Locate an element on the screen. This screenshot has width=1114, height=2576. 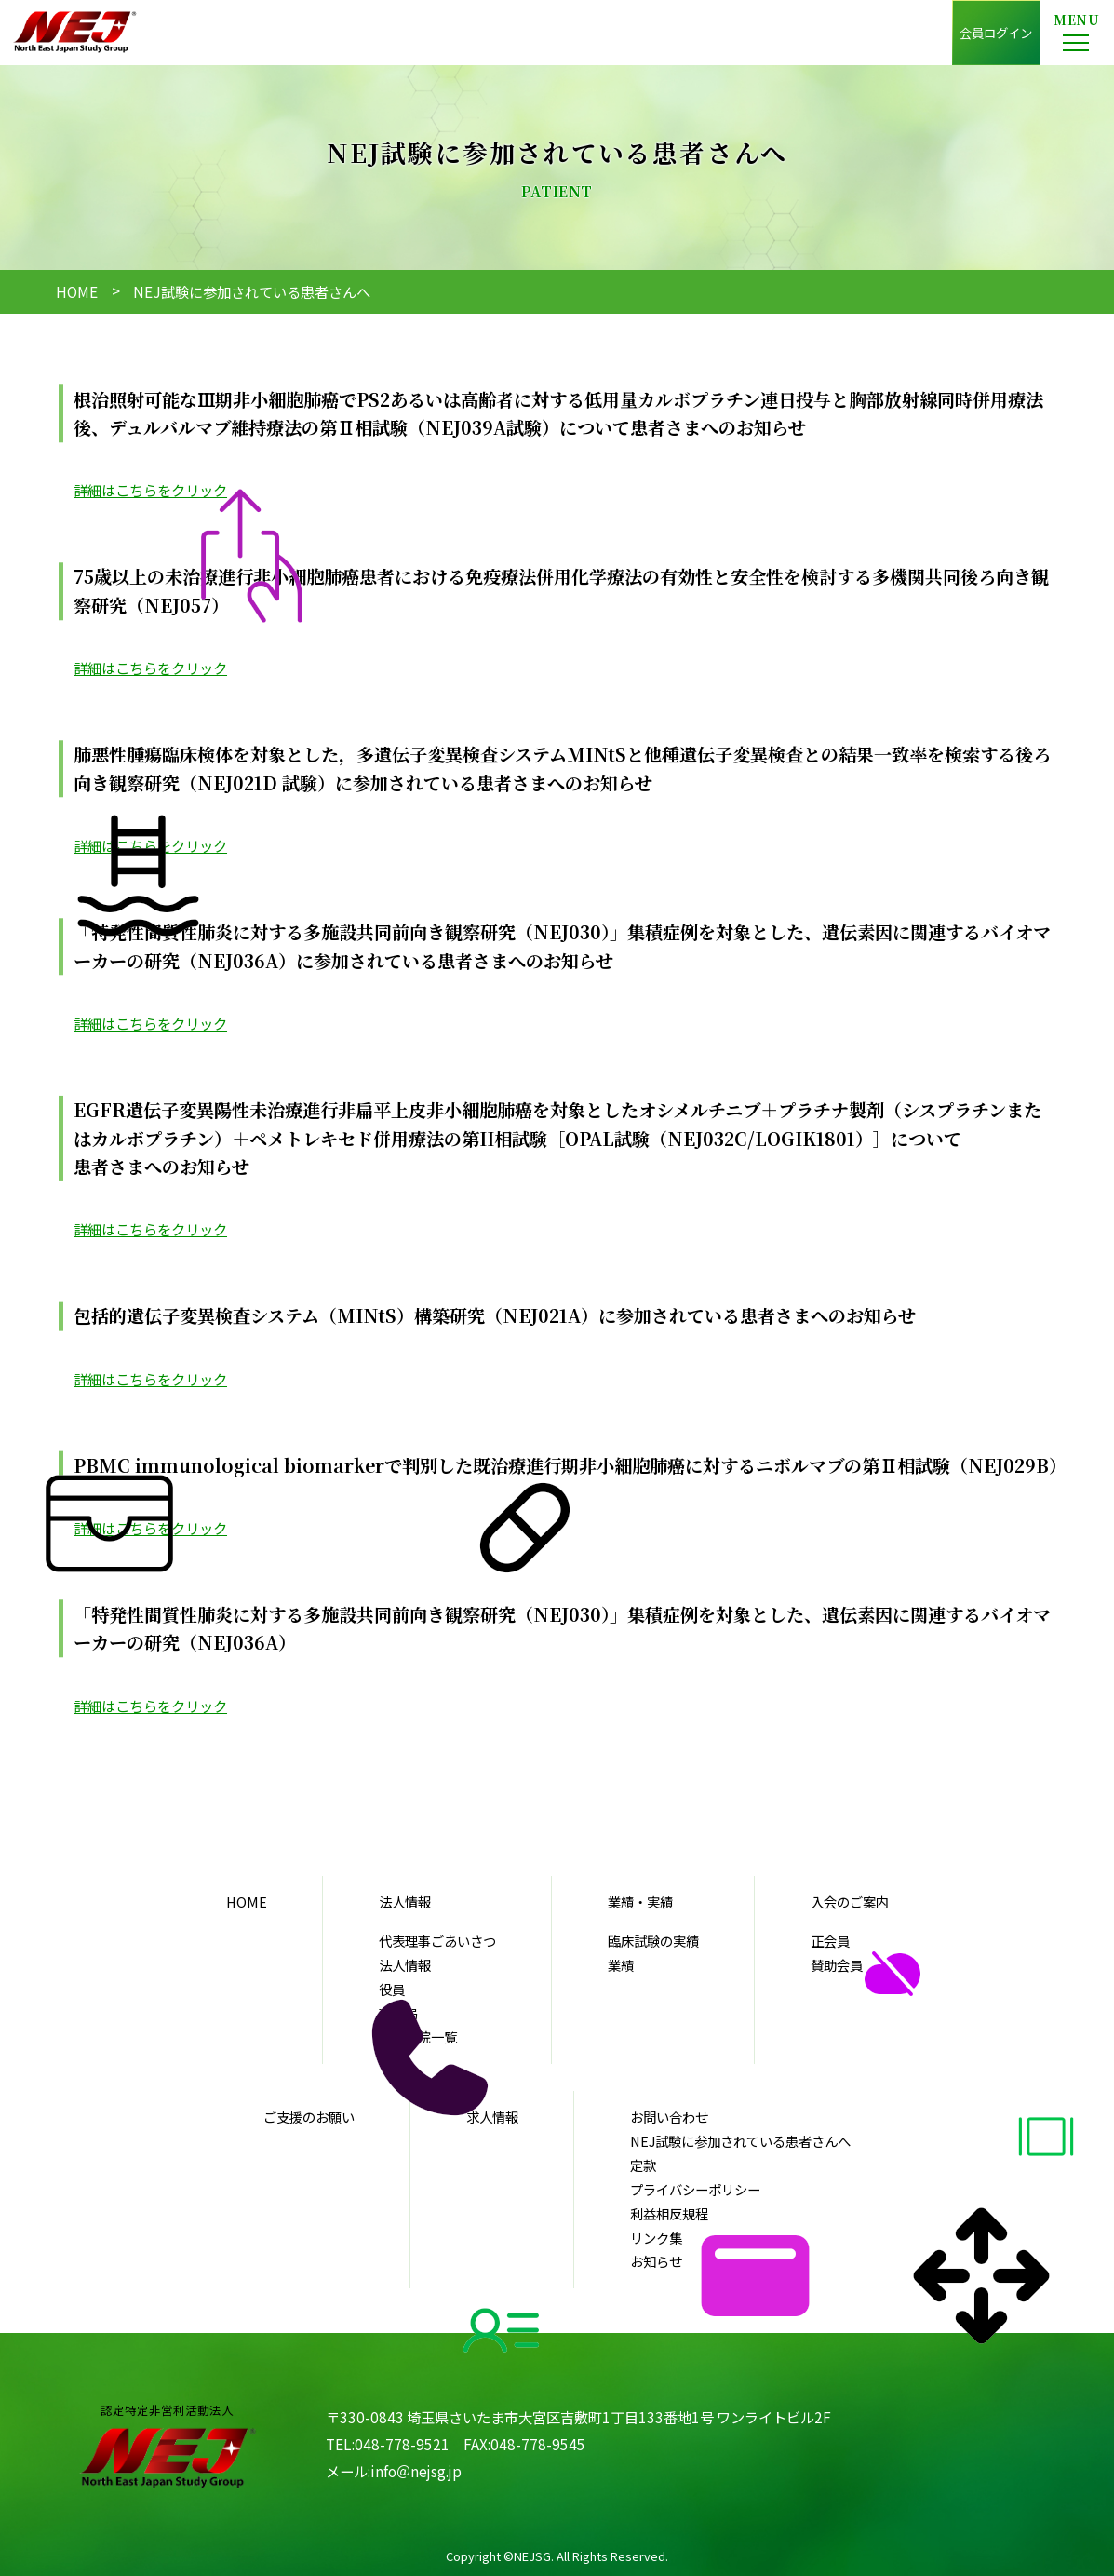
indicates no cloud connection or offline status is located at coordinates (893, 1974).